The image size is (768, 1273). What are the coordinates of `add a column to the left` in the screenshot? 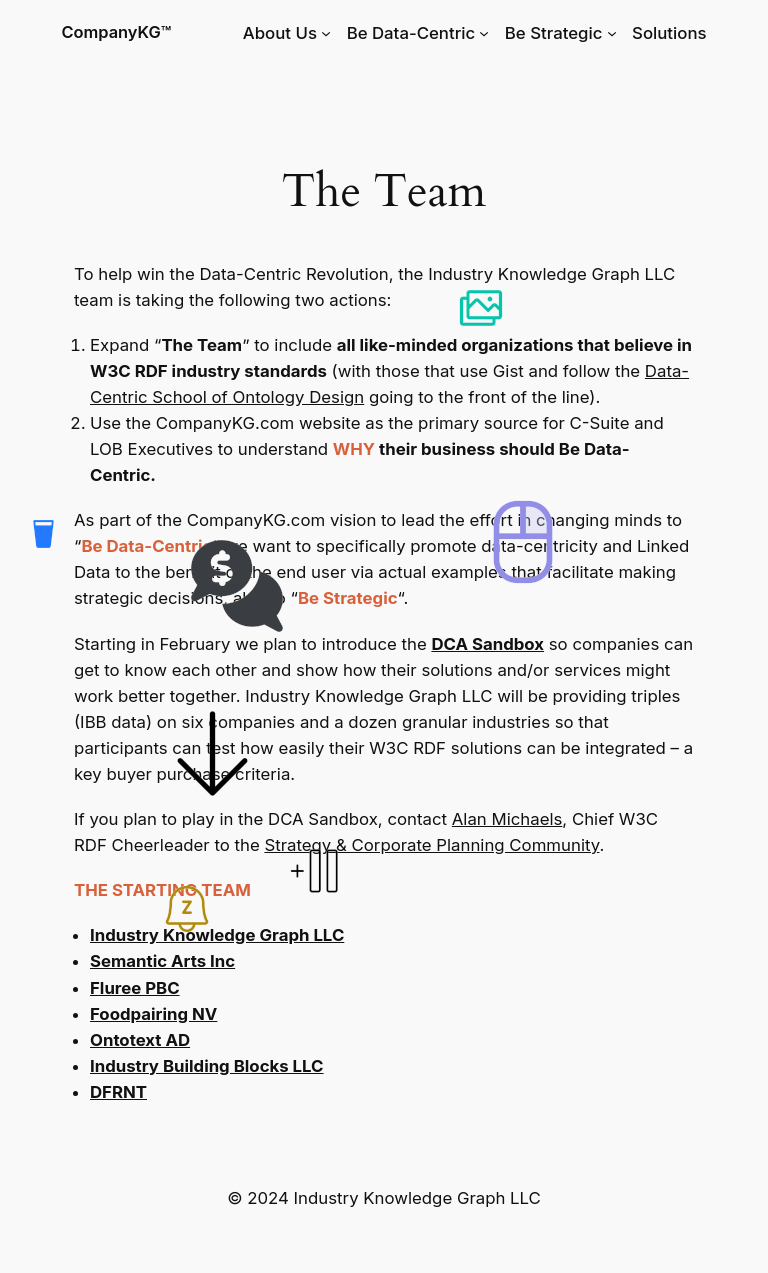 It's located at (318, 871).